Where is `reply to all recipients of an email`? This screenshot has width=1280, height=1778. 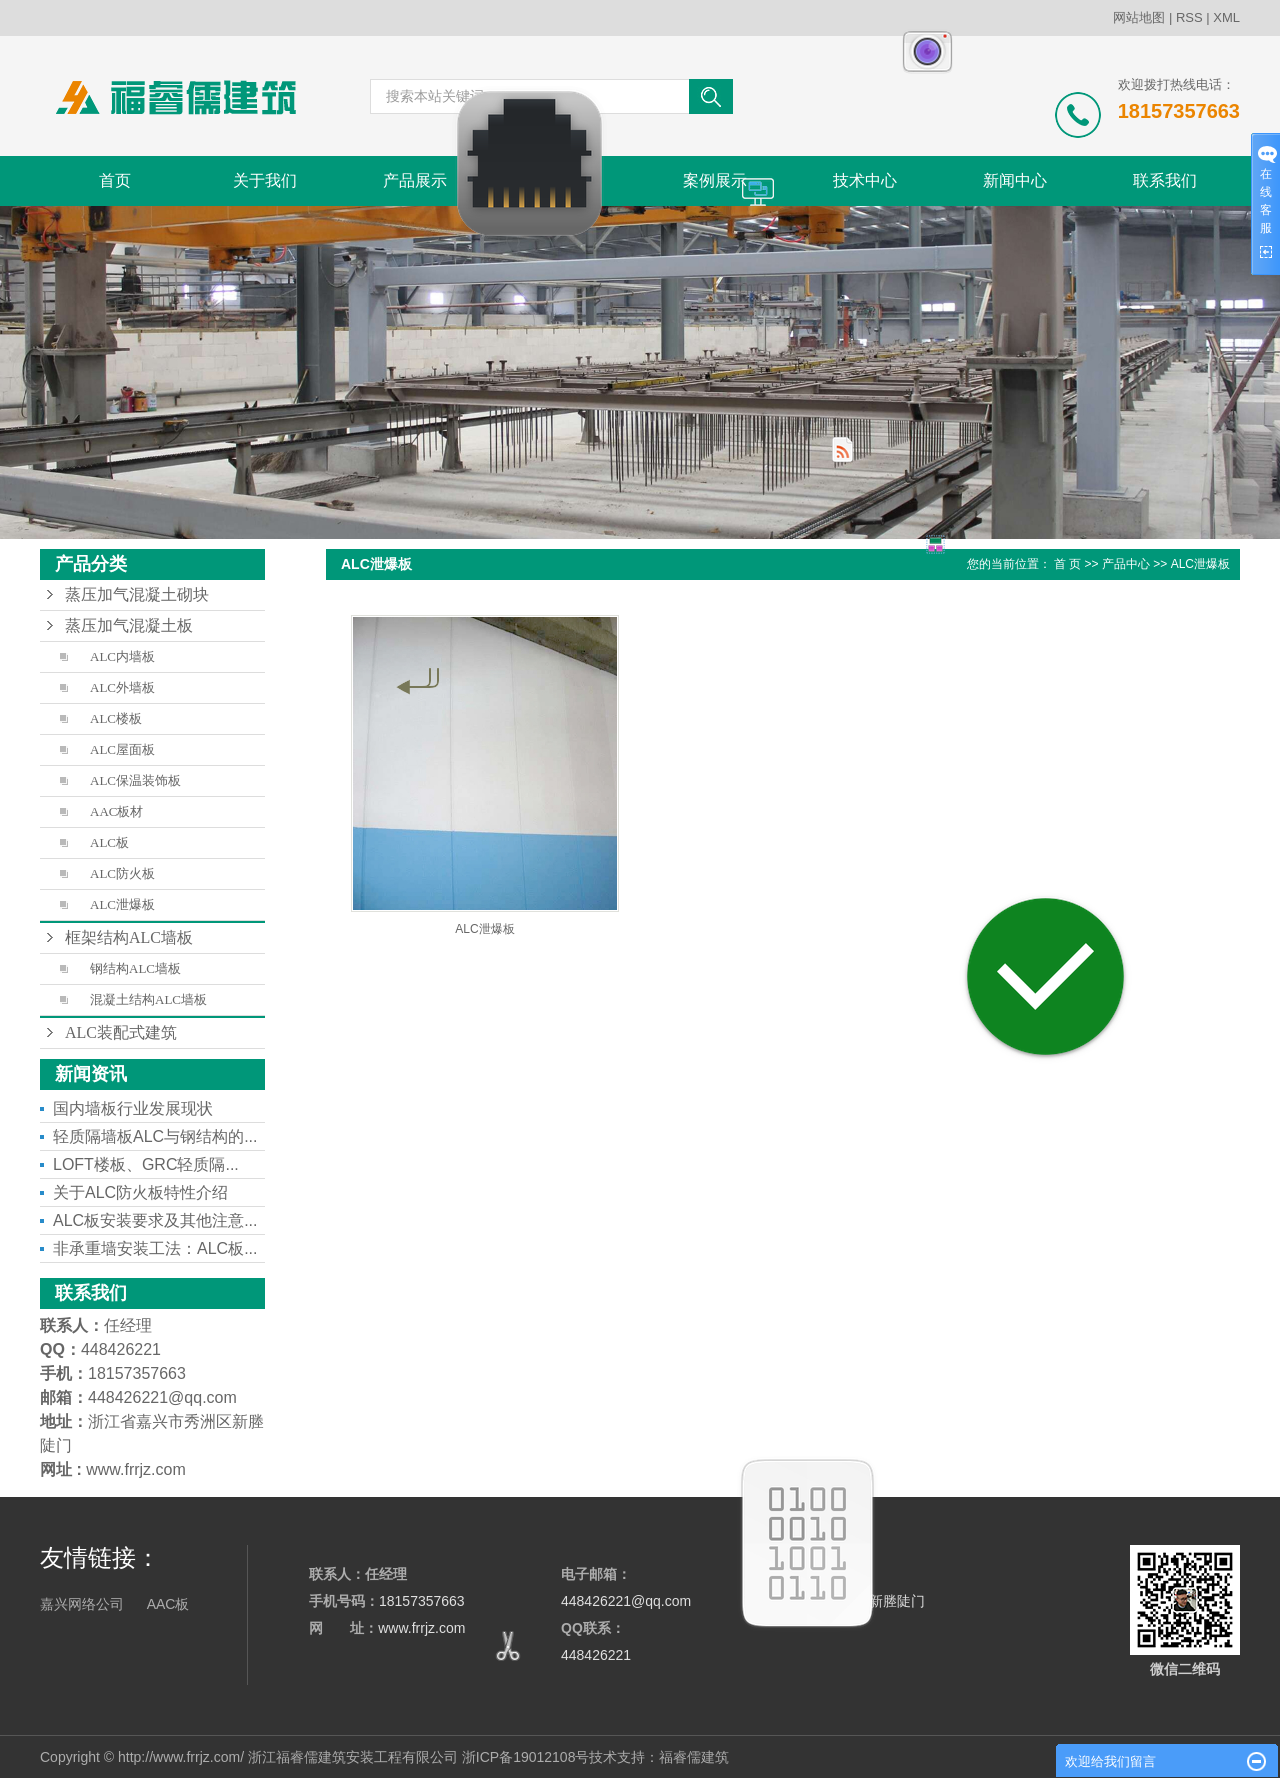 reply to all recipients of an email is located at coordinates (417, 678).